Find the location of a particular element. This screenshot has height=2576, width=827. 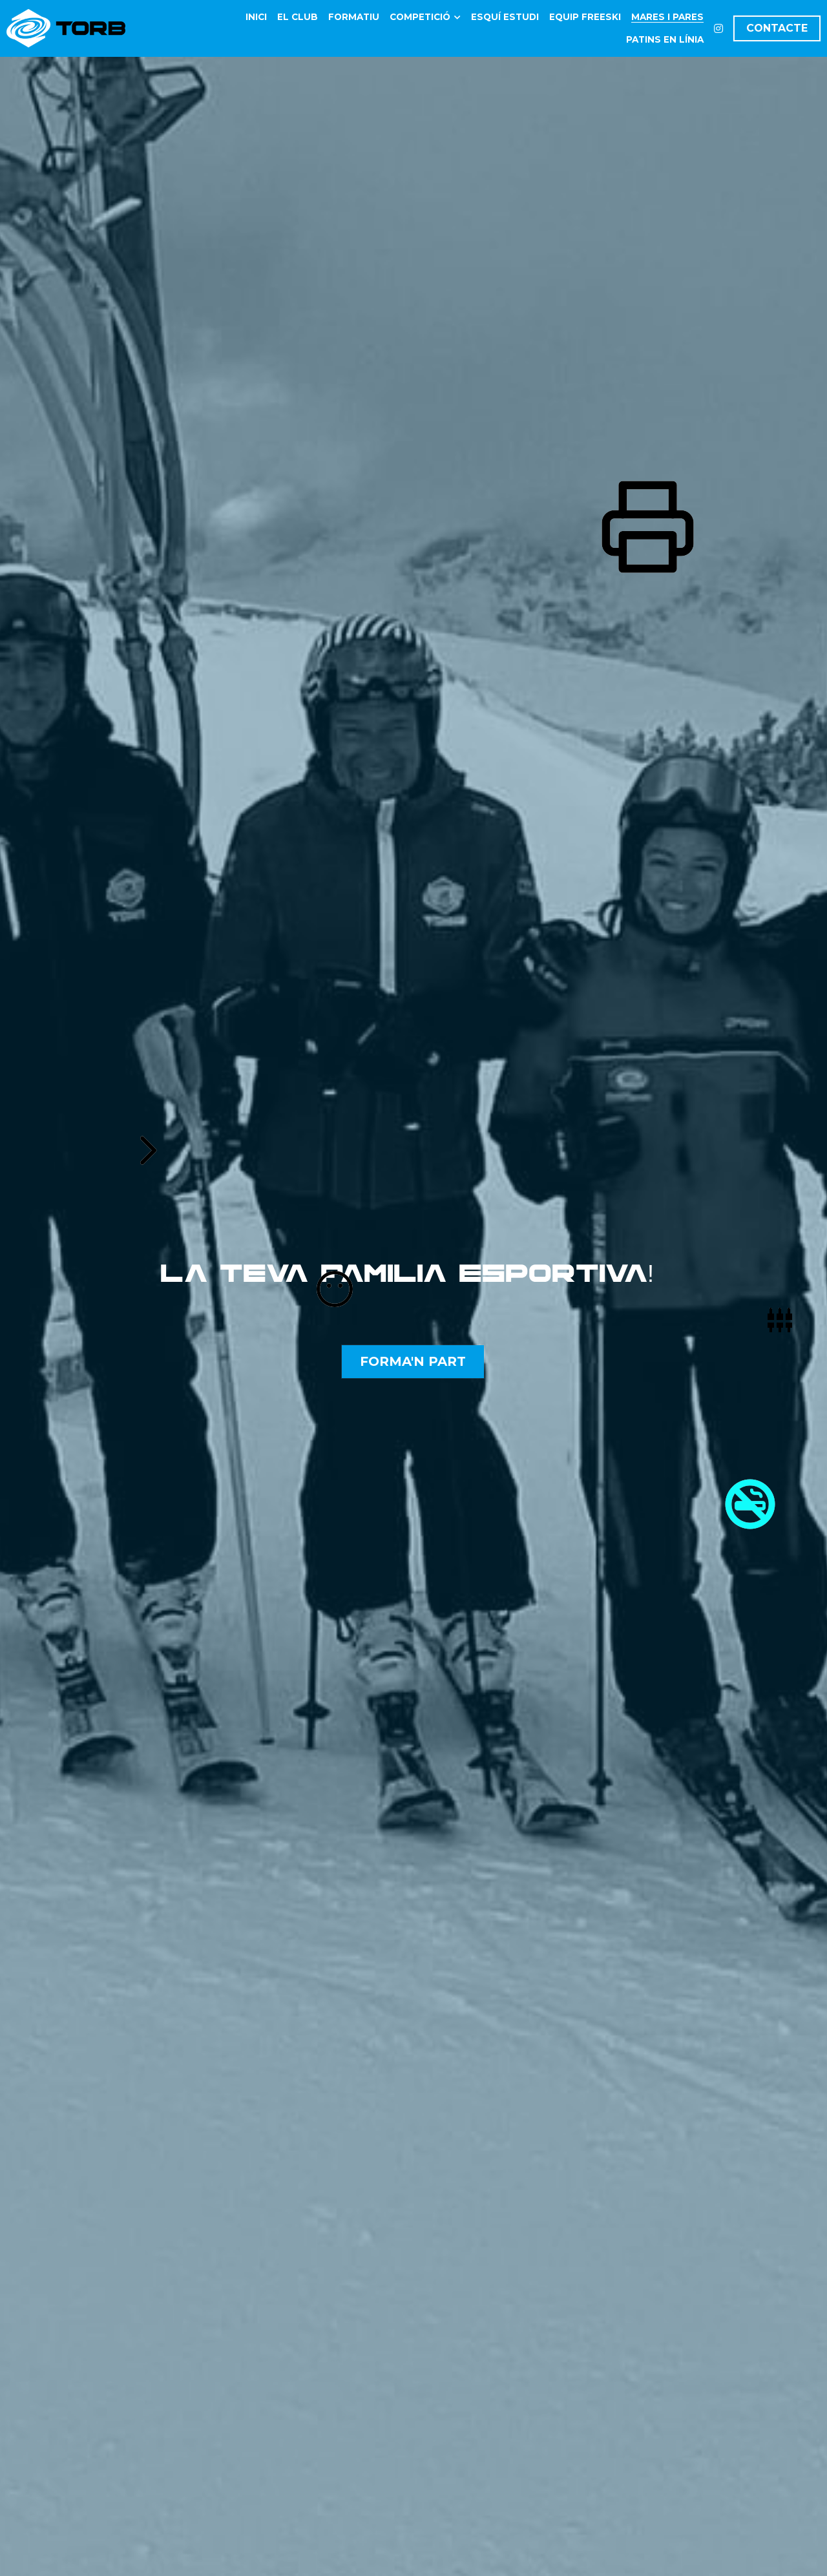

indicates a neutral or indifferent reaction is located at coordinates (335, 1289).